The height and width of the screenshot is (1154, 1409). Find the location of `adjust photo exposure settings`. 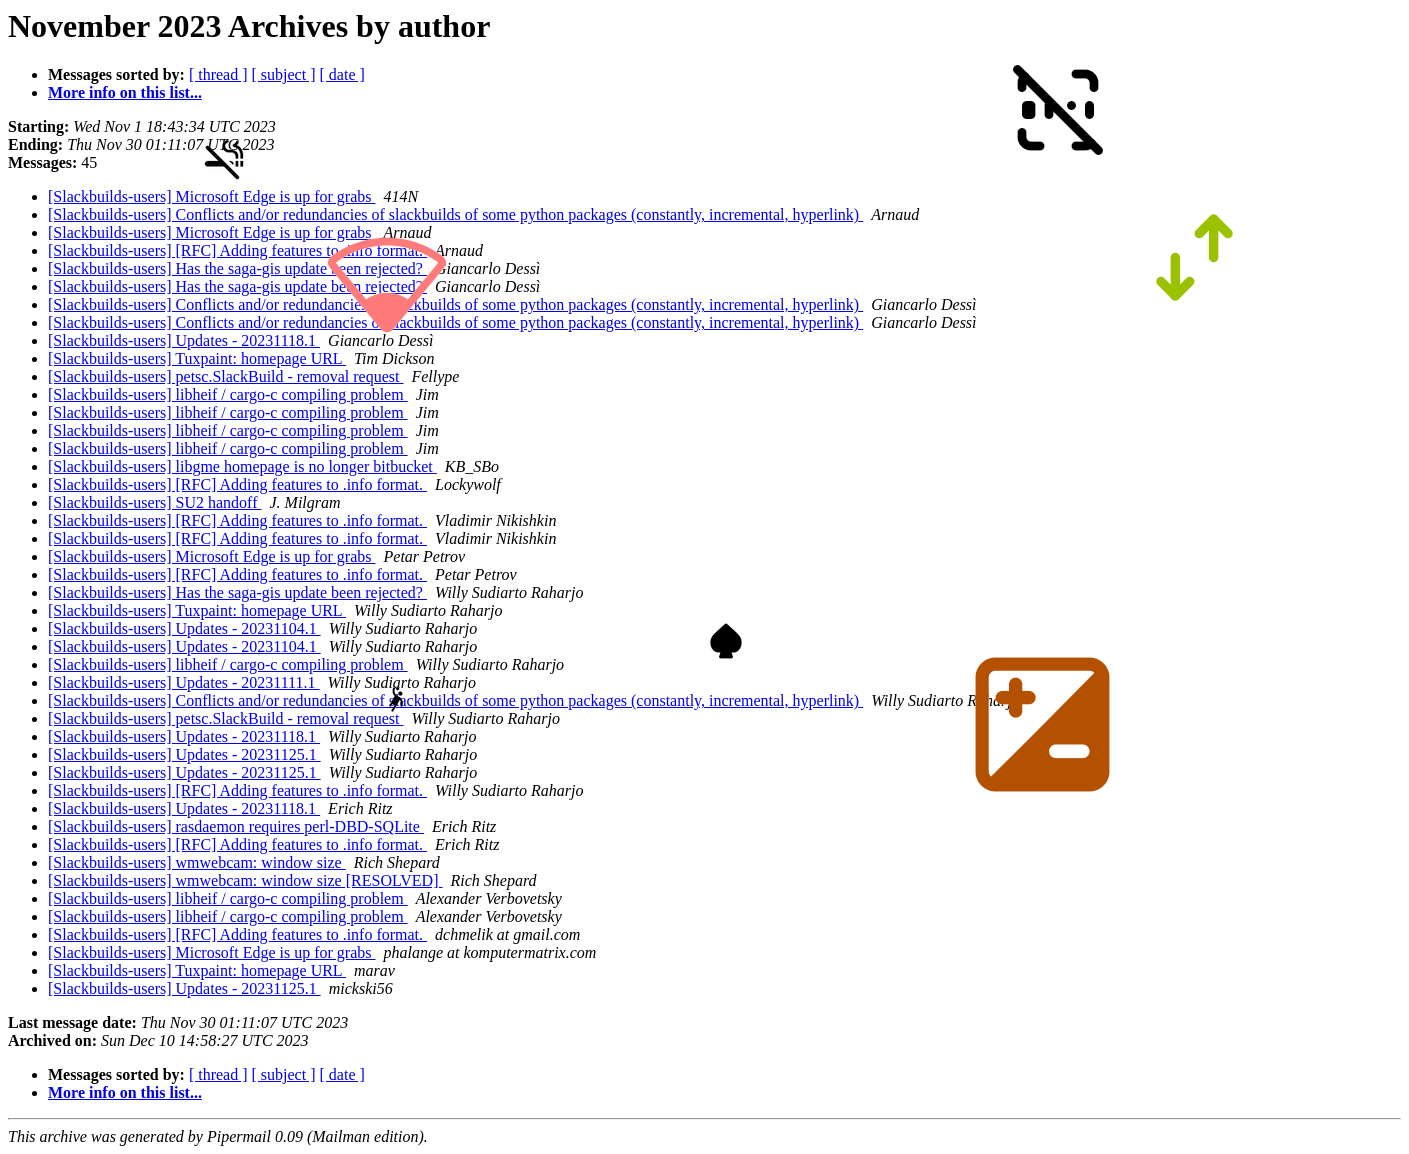

adjust photo exposure settings is located at coordinates (1042, 724).